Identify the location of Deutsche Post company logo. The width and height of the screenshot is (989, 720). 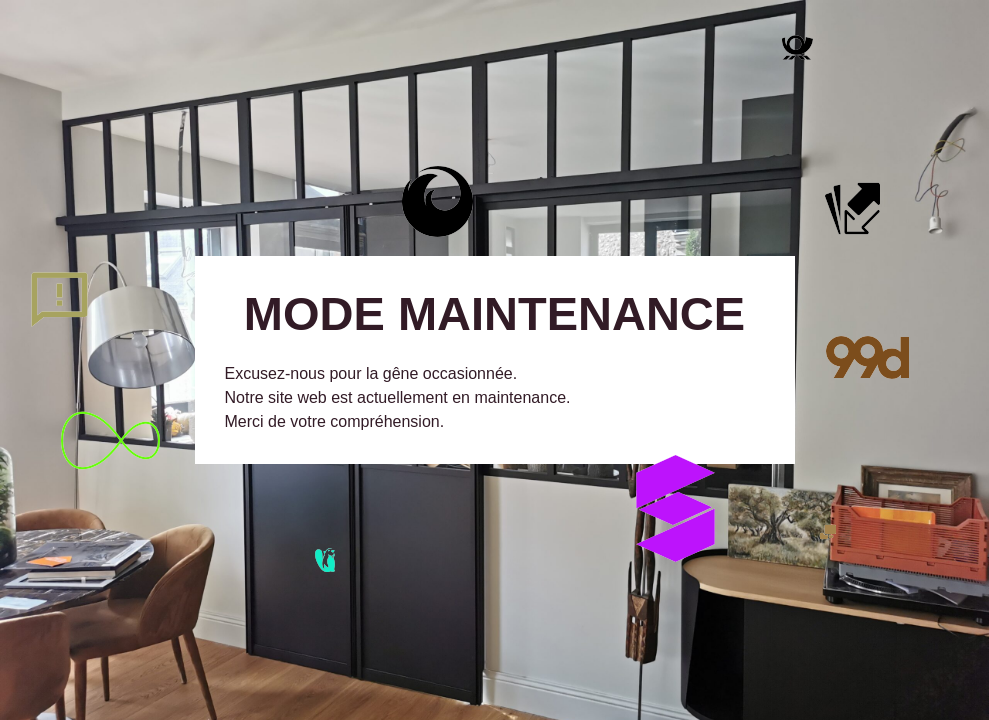
(797, 47).